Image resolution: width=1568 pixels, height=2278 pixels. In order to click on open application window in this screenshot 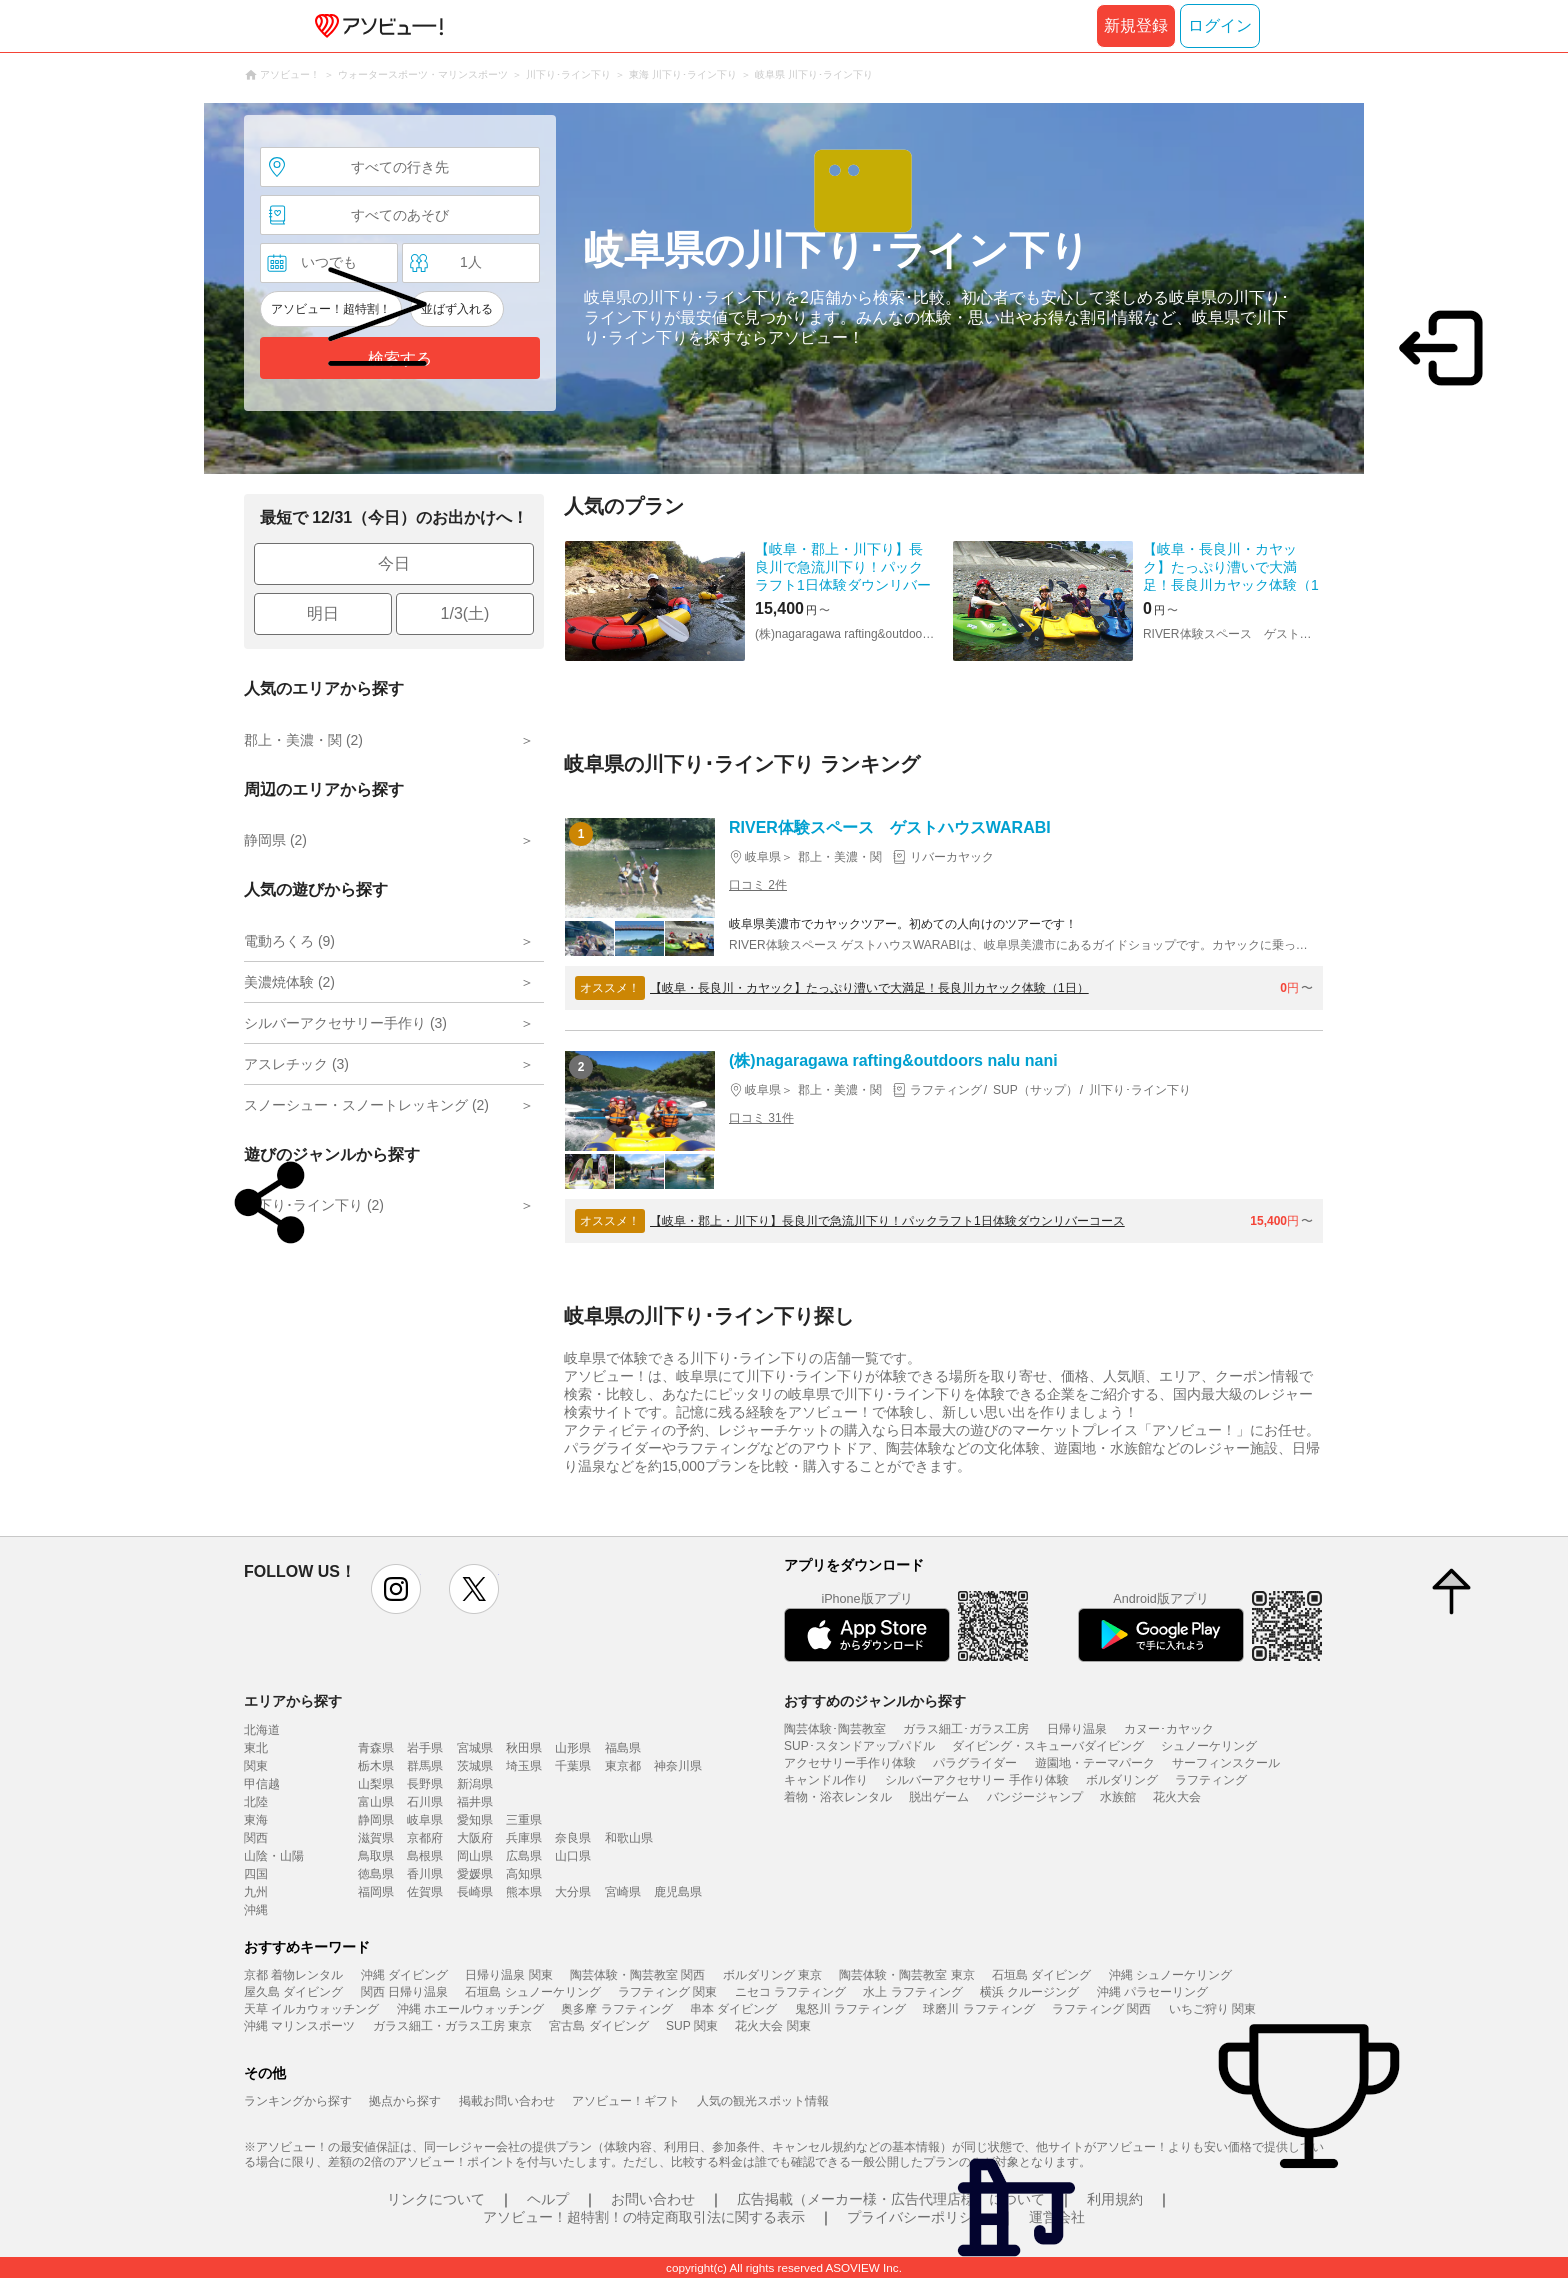, I will do `click(863, 191)`.